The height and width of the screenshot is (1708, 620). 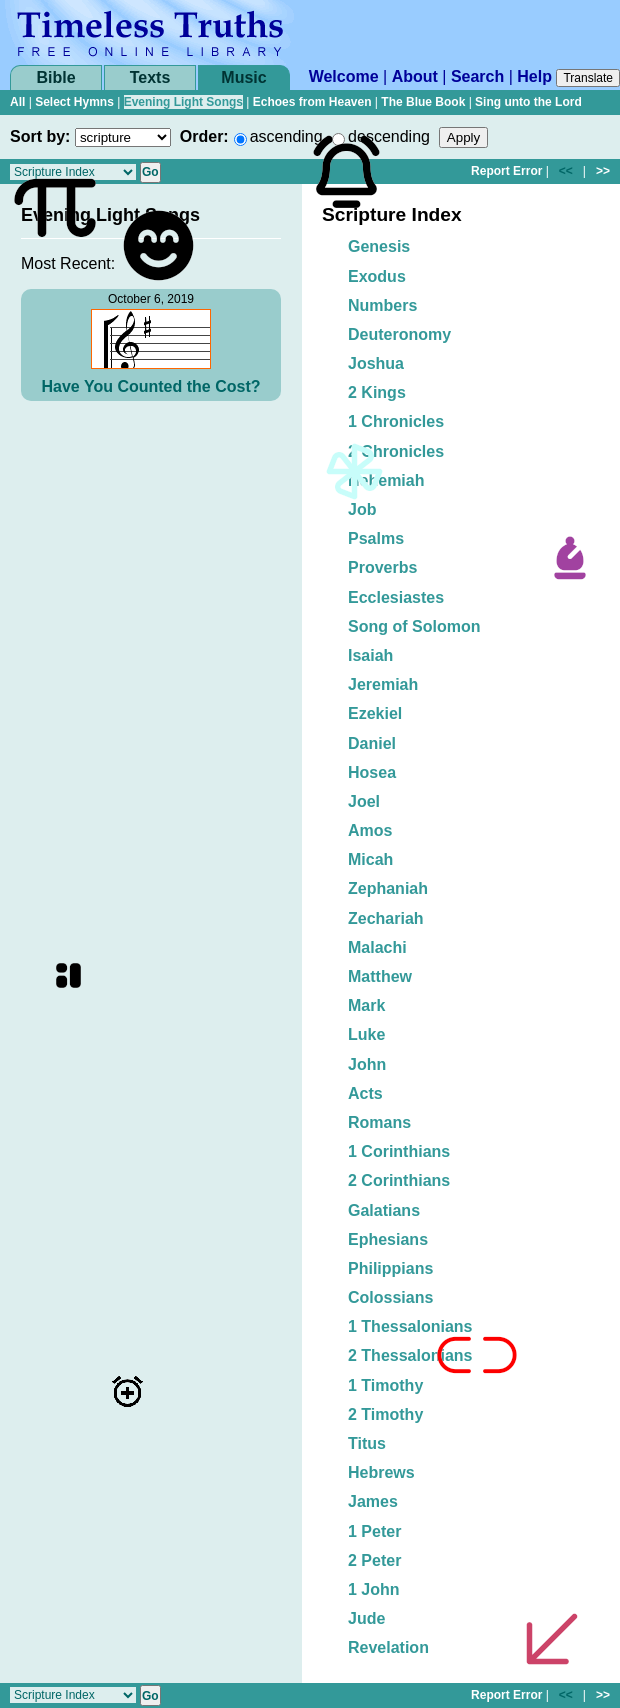 I want to click on add a new alarm, so click(x=127, y=1391).